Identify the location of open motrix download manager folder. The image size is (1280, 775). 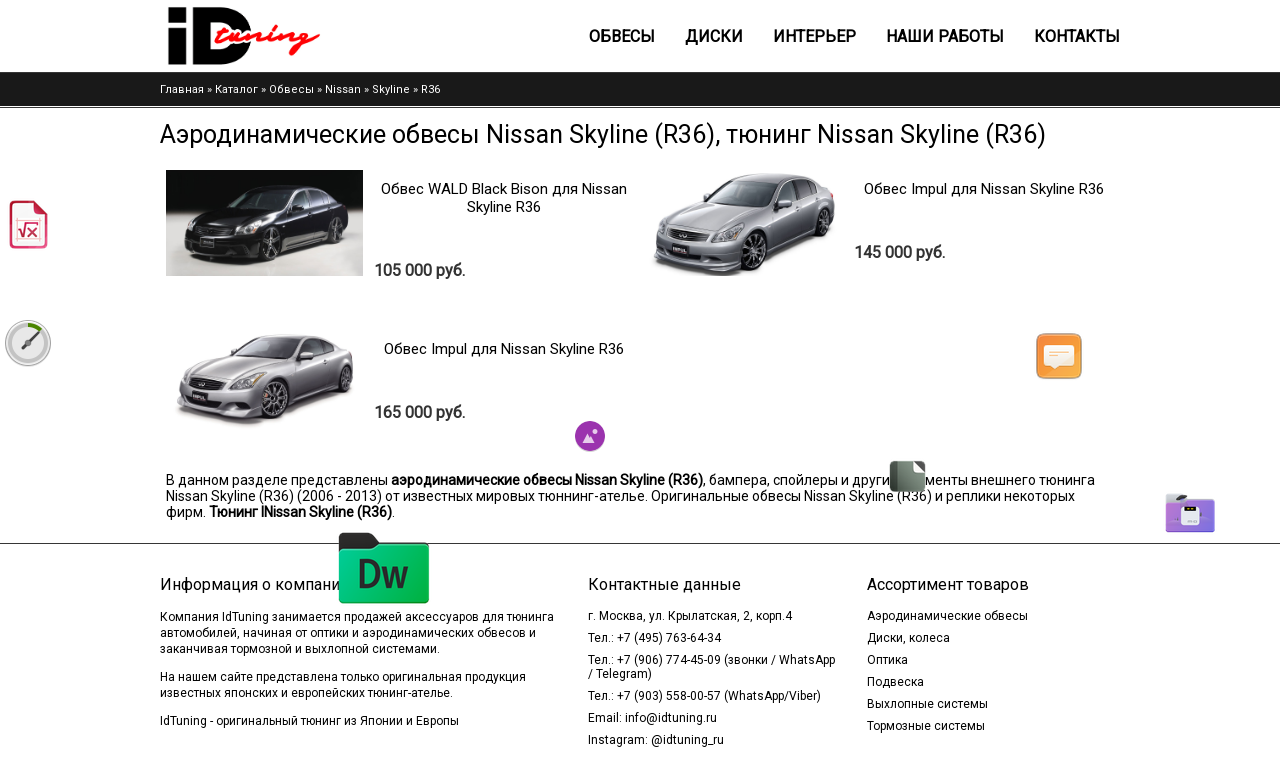
(1190, 515).